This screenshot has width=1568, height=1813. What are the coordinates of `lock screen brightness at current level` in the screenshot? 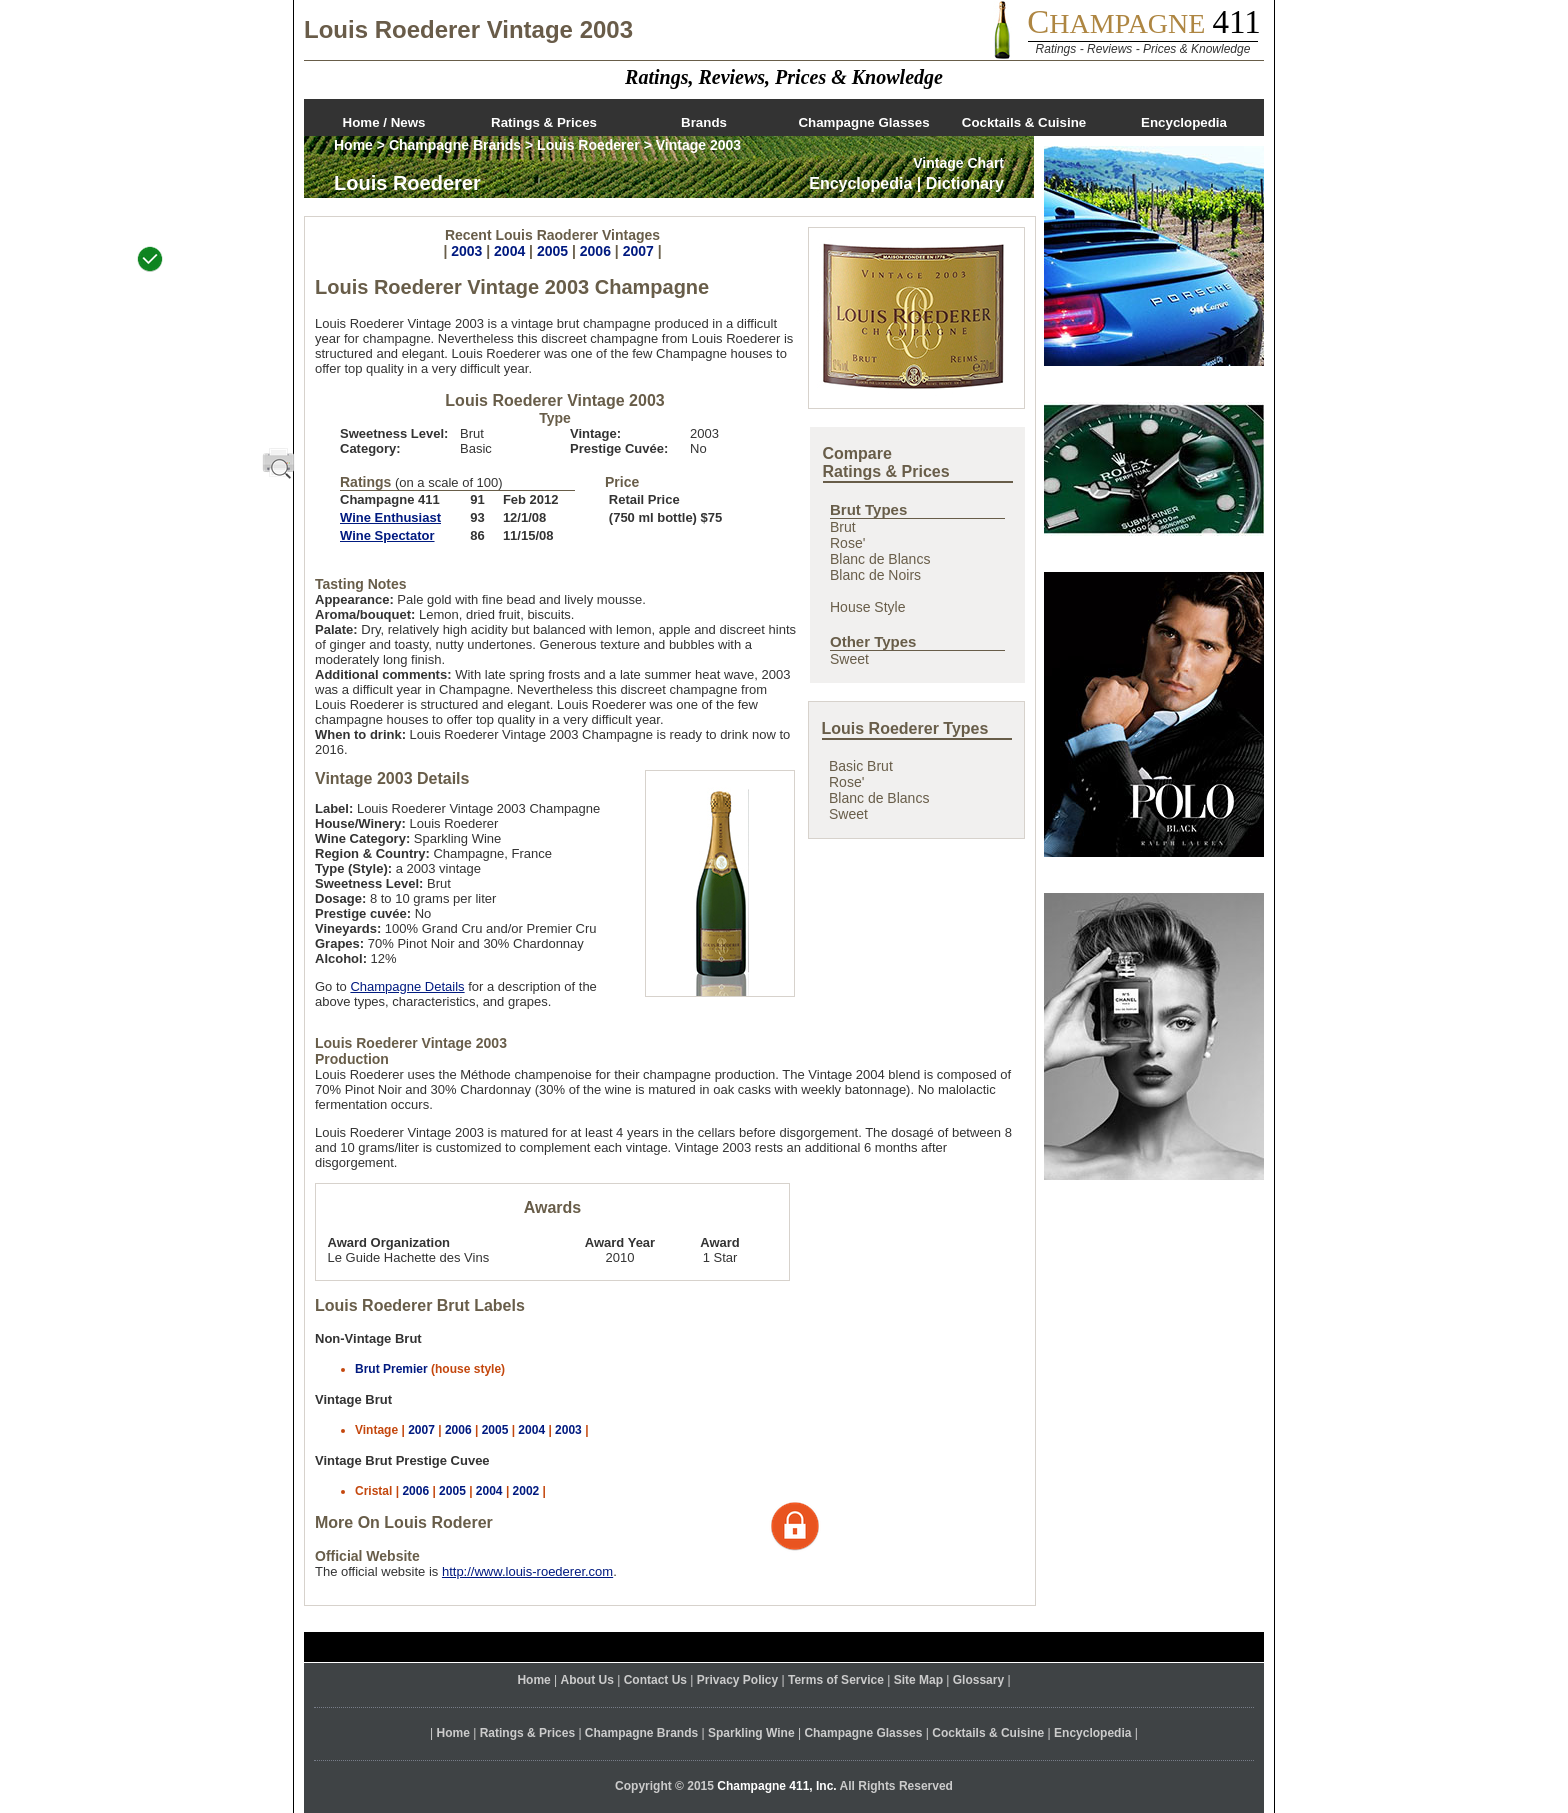 It's located at (795, 1526).